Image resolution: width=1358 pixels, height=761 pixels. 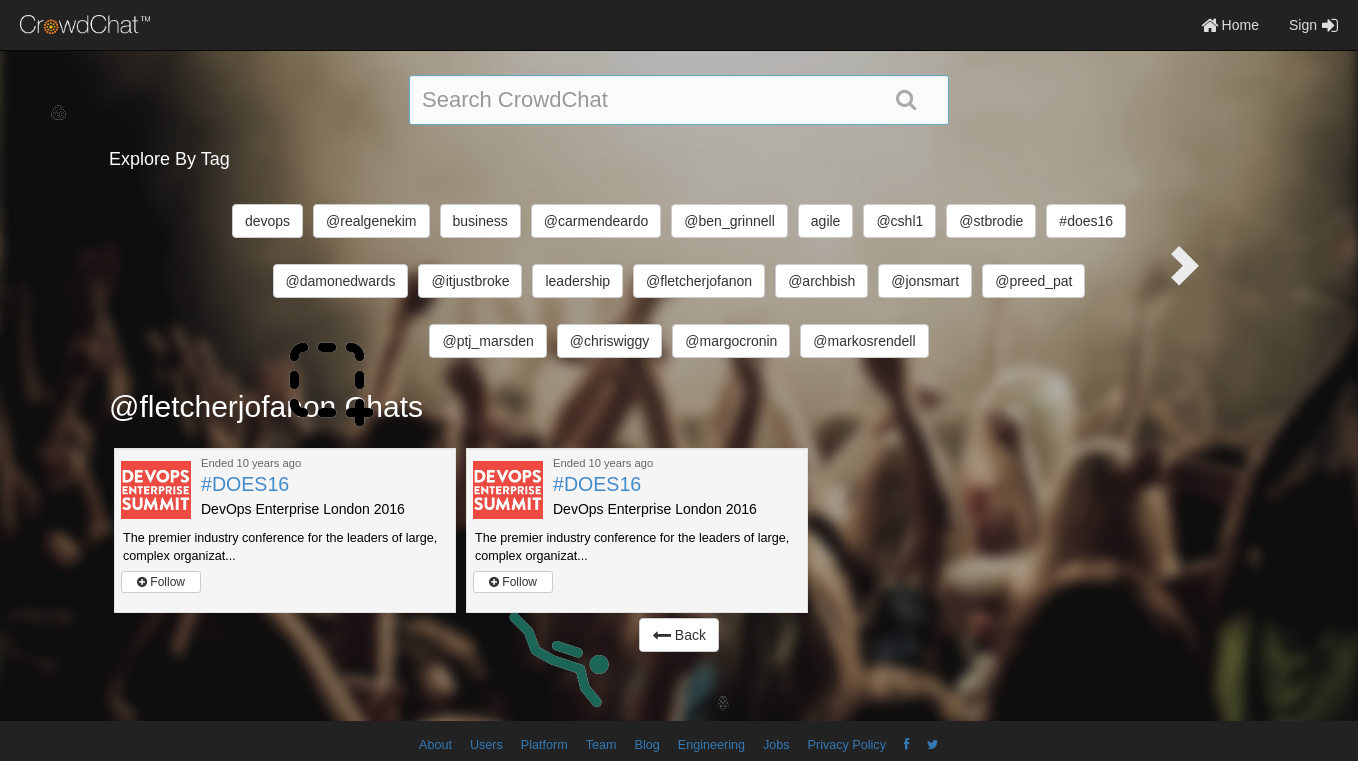 What do you see at coordinates (327, 380) in the screenshot?
I see `take a screenshot of the current screen` at bounding box center [327, 380].